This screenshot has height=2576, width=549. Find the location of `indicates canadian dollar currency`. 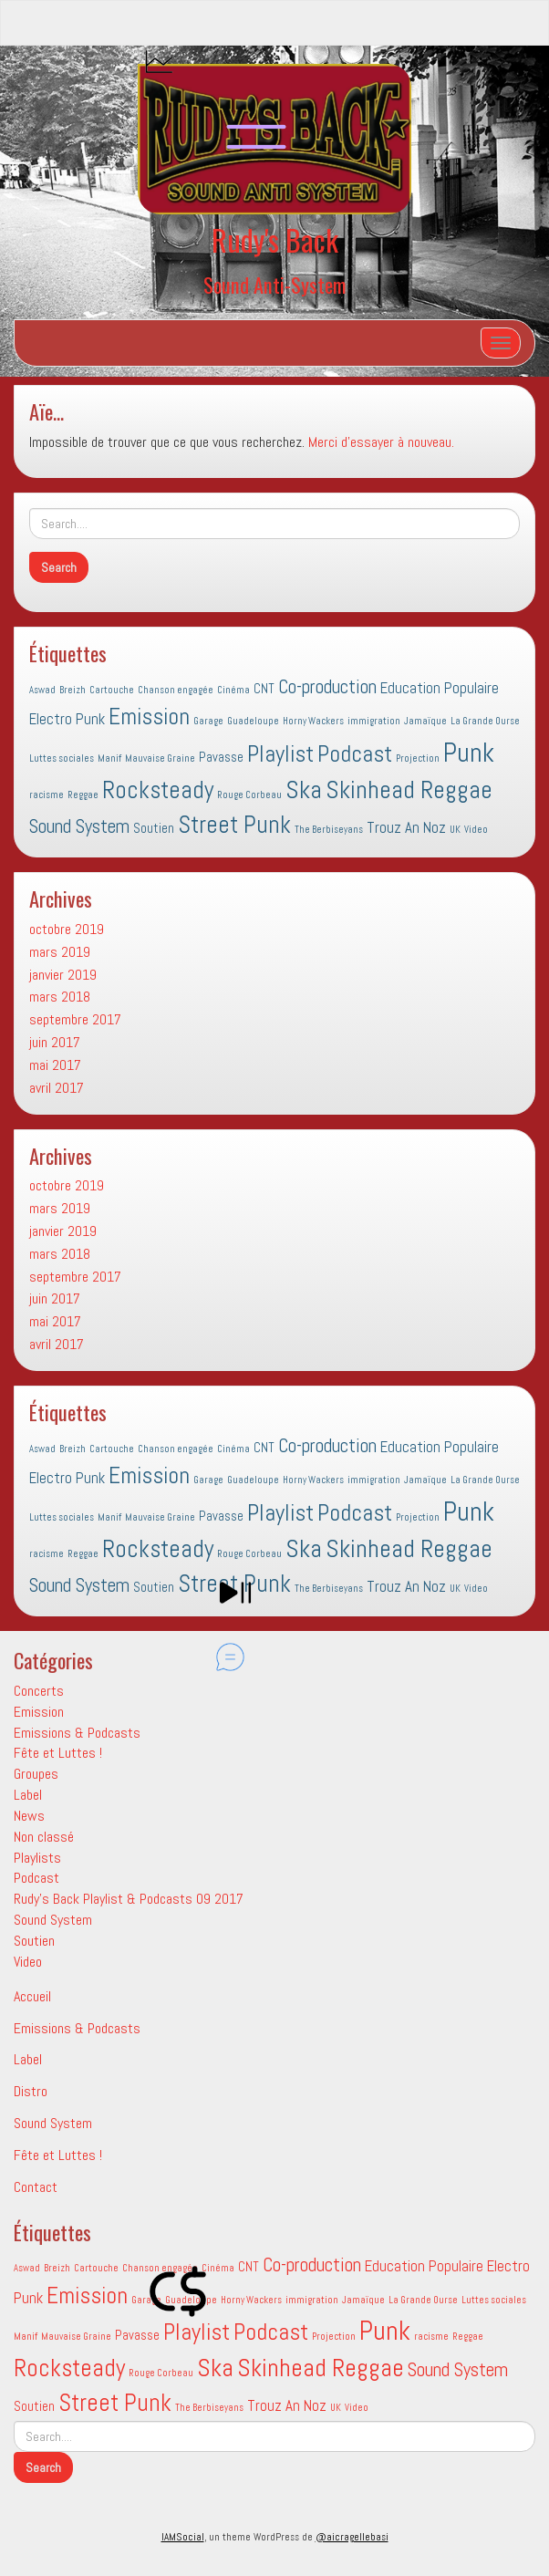

indicates canadian dollar currency is located at coordinates (178, 2291).